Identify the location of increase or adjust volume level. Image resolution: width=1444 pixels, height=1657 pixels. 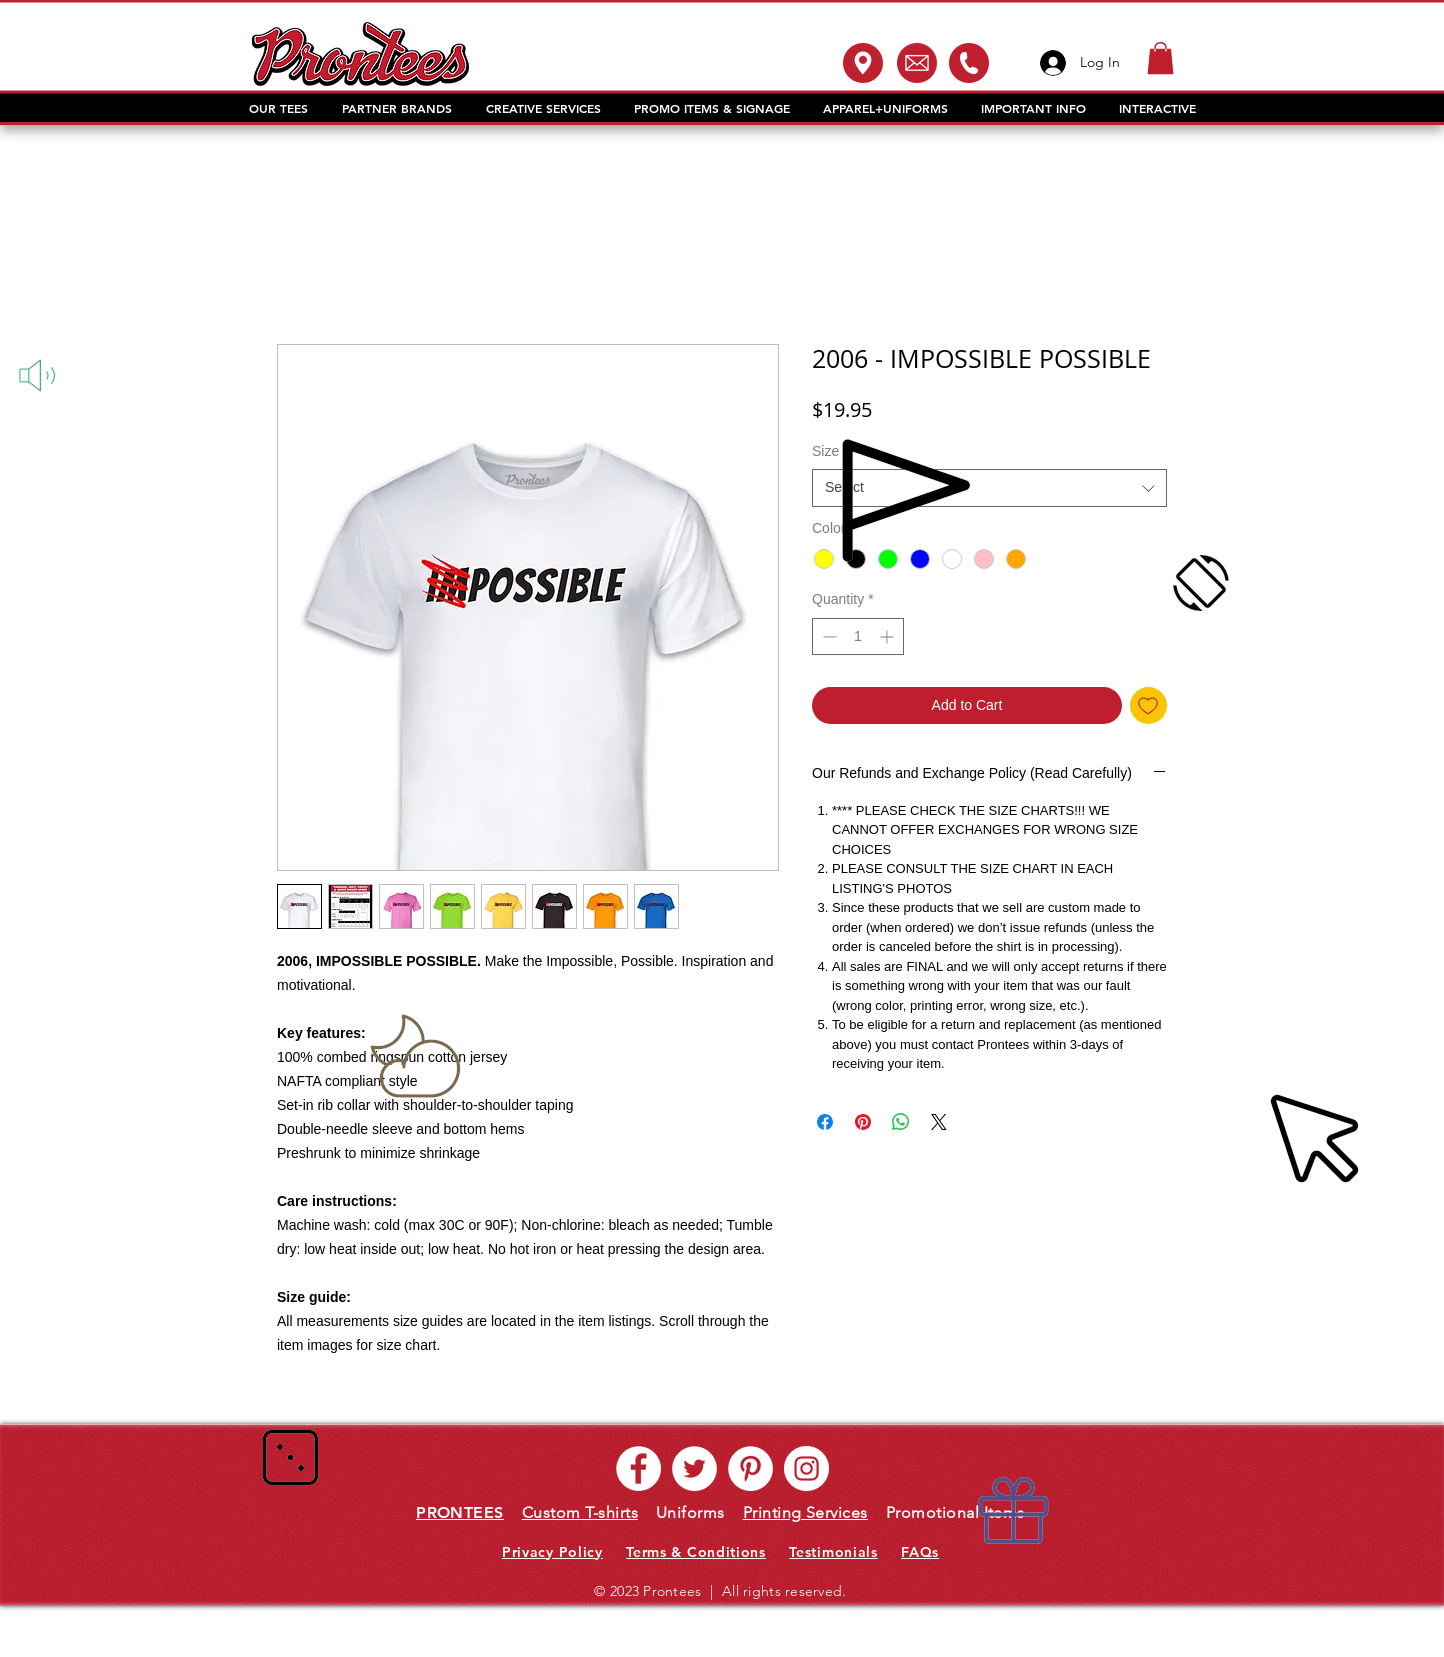
(36, 375).